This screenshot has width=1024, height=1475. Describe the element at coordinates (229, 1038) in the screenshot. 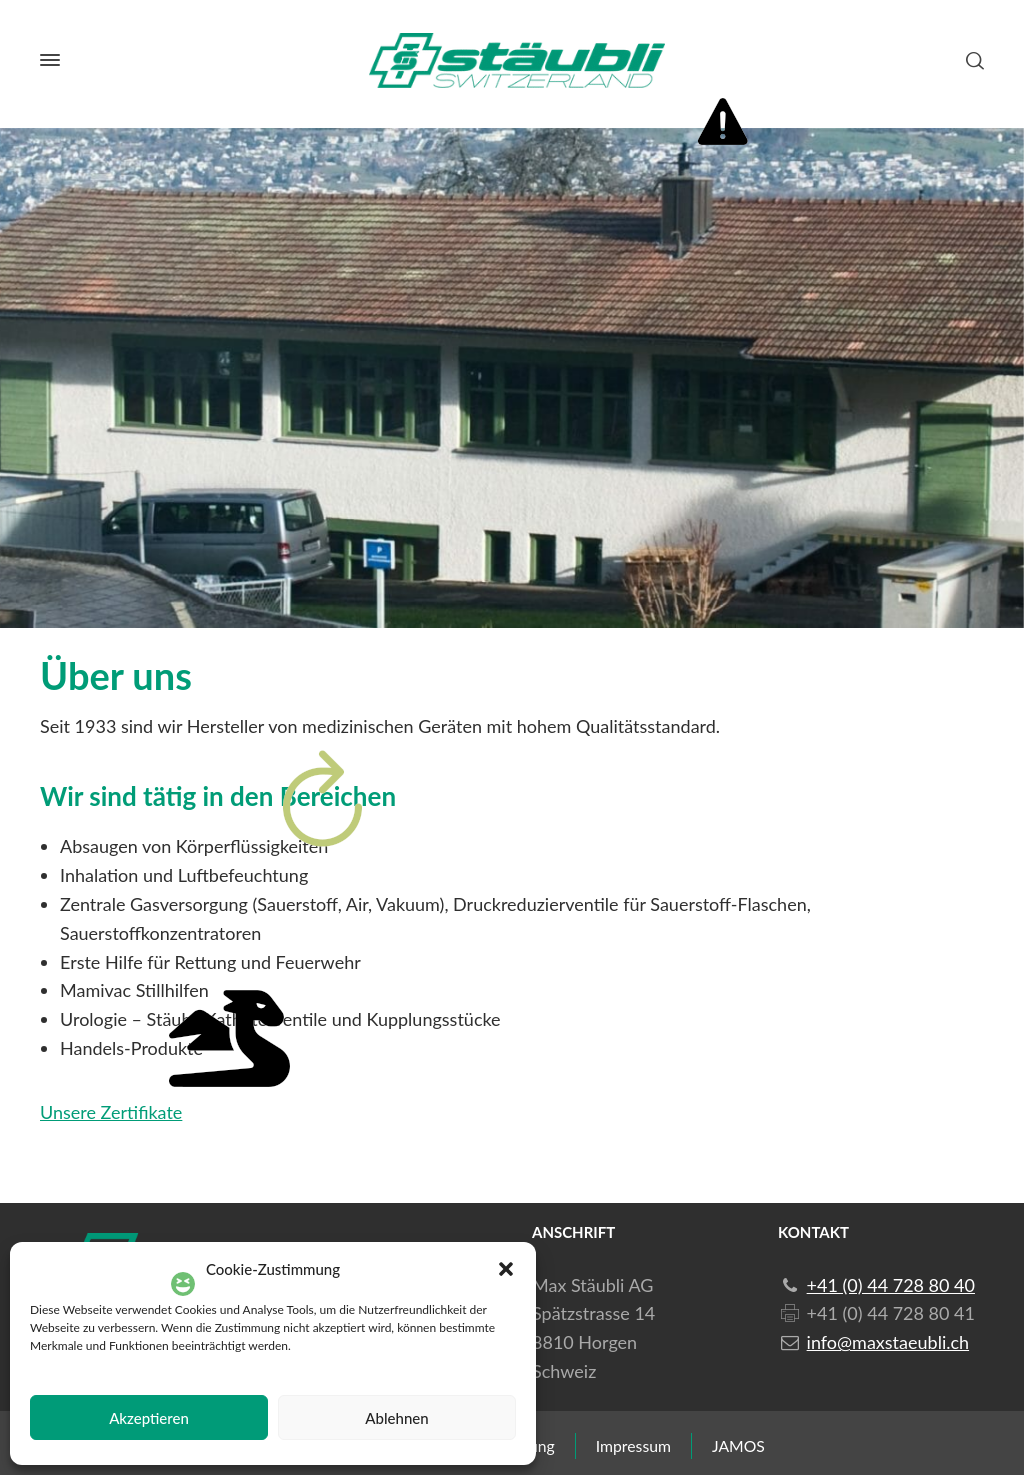

I see `access fantasy or gaming content` at that location.